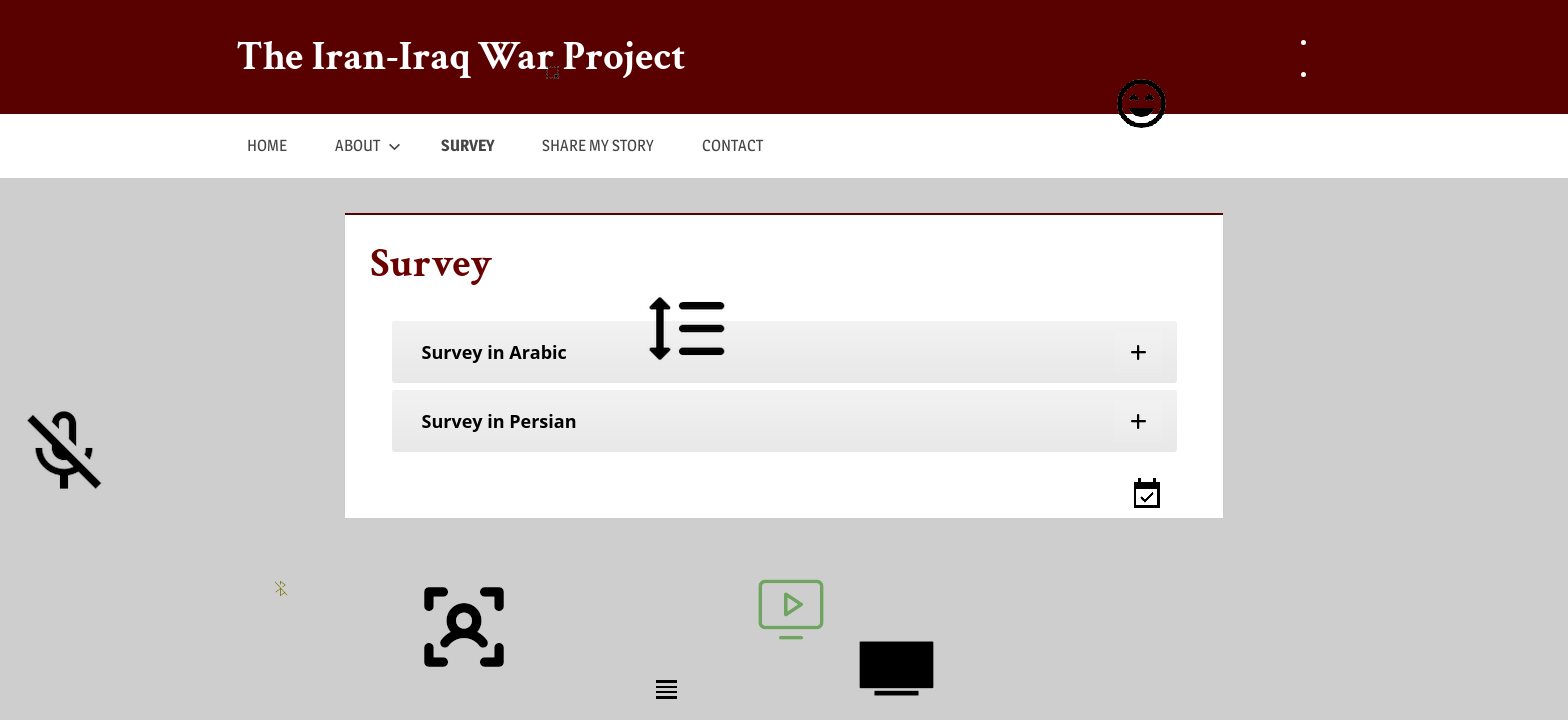 The image size is (1568, 720). I want to click on view content in headline or list format, so click(666, 689).